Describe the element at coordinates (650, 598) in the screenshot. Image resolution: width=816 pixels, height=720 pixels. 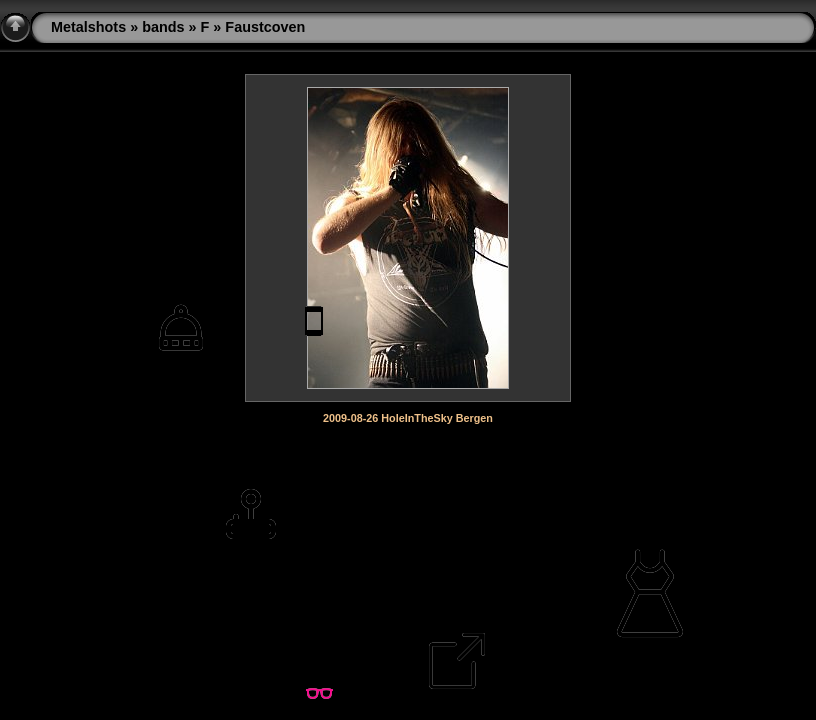
I see `browse women's clothing` at that location.